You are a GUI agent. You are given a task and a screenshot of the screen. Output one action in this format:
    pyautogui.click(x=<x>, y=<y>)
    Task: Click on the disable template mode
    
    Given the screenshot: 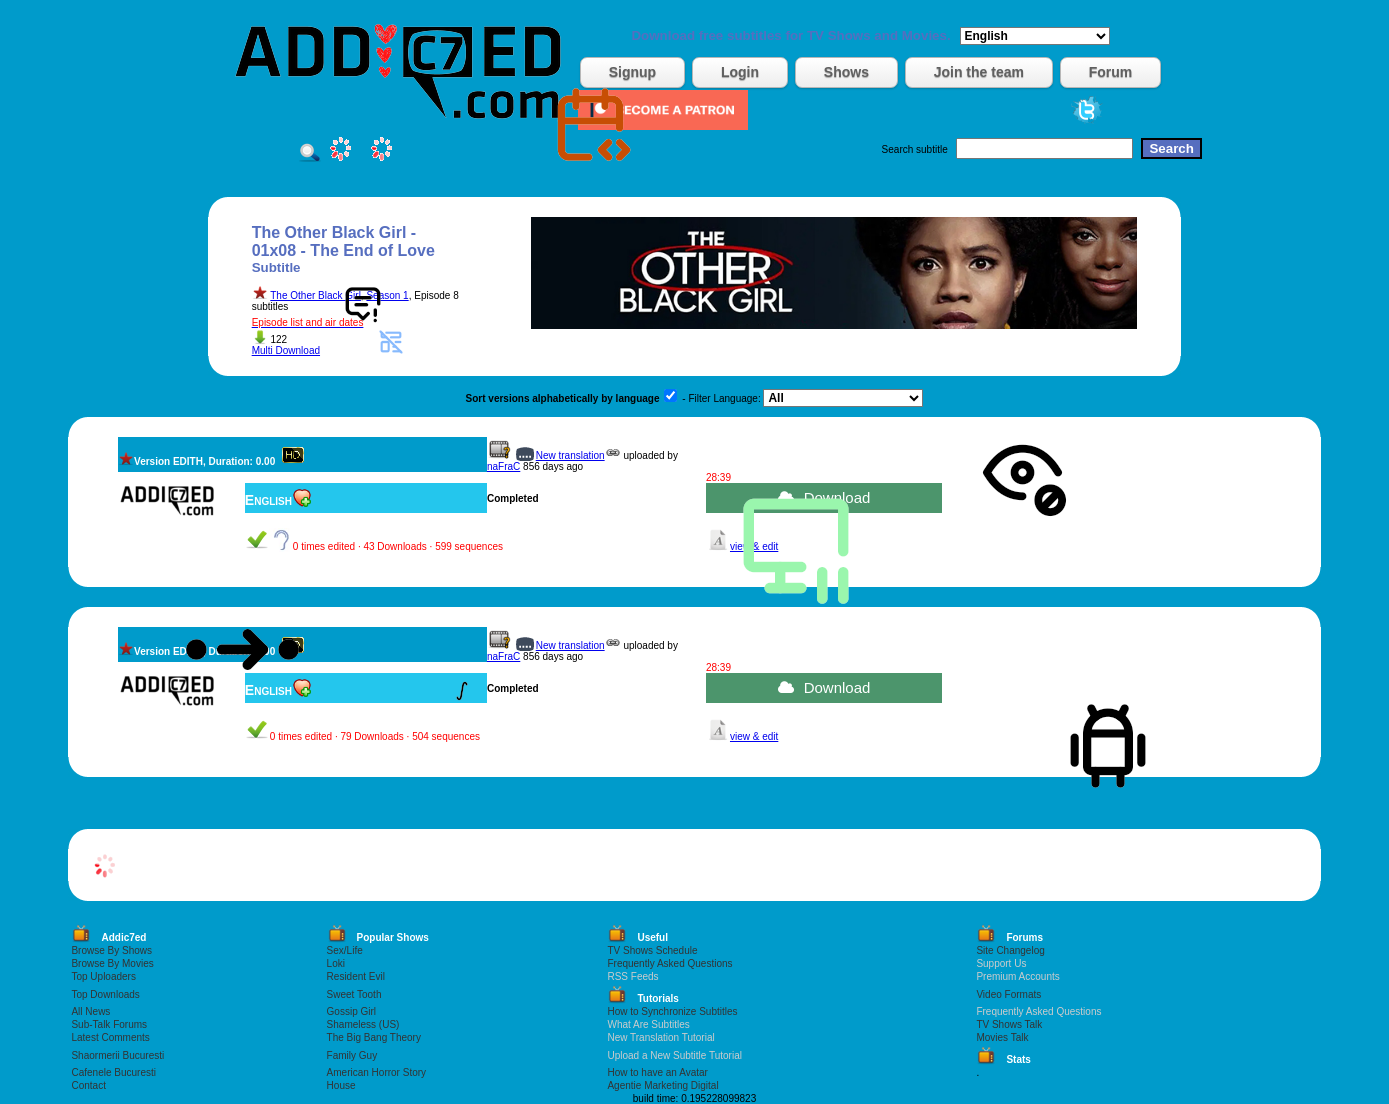 What is the action you would take?
    pyautogui.click(x=391, y=342)
    